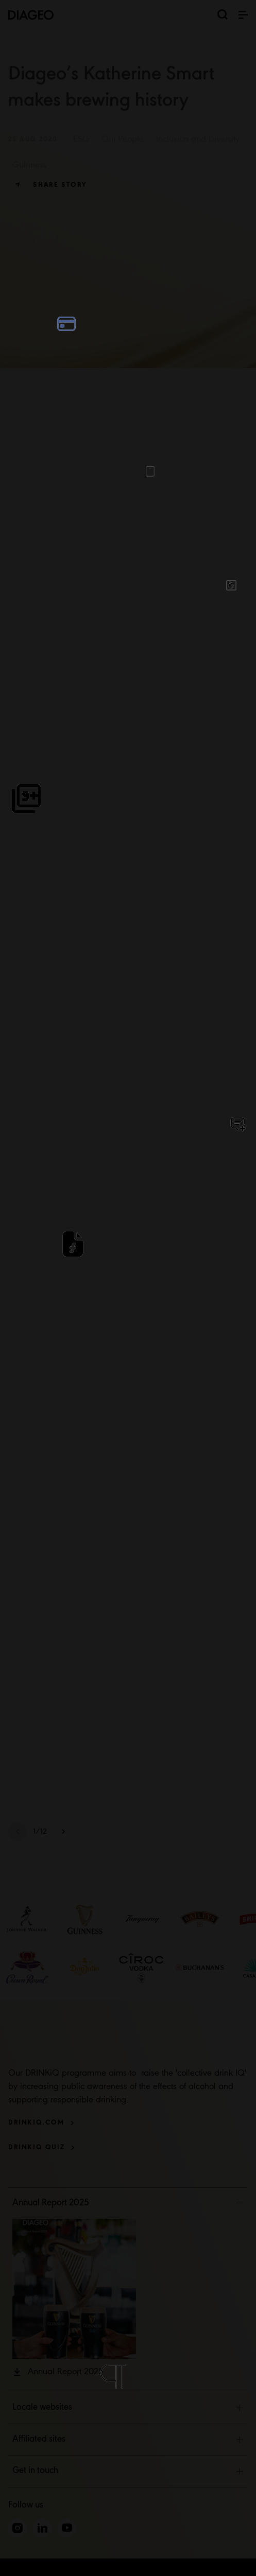  What do you see at coordinates (66, 324) in the screenshot?
I see `access payment methods` at bounding box center [66, 324].